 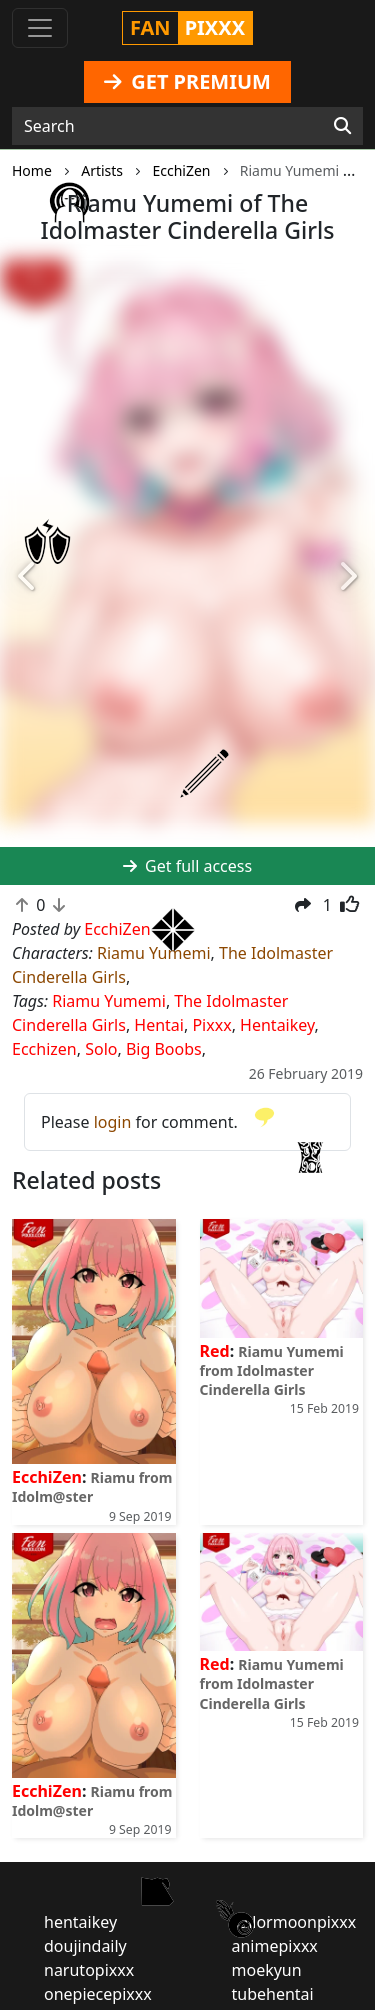 What do you see at coordinates (235, 1919) in the screenshot?
I see `indicates a status effect like curse or blindness in a game` at bounding box center [235, 1919].